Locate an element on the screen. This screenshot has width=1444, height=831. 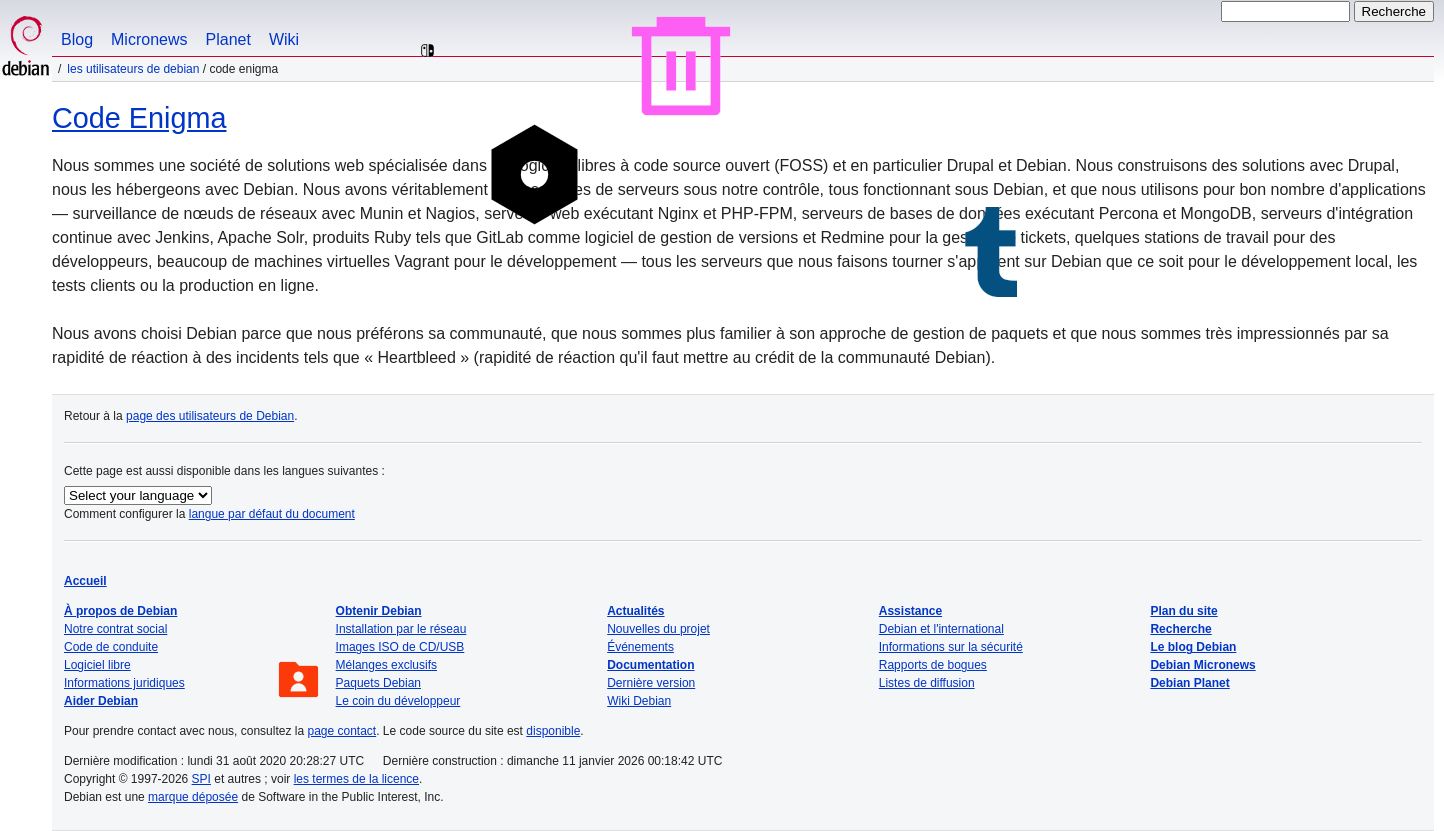
access your personal files folder is located at coordinates (298, 679).